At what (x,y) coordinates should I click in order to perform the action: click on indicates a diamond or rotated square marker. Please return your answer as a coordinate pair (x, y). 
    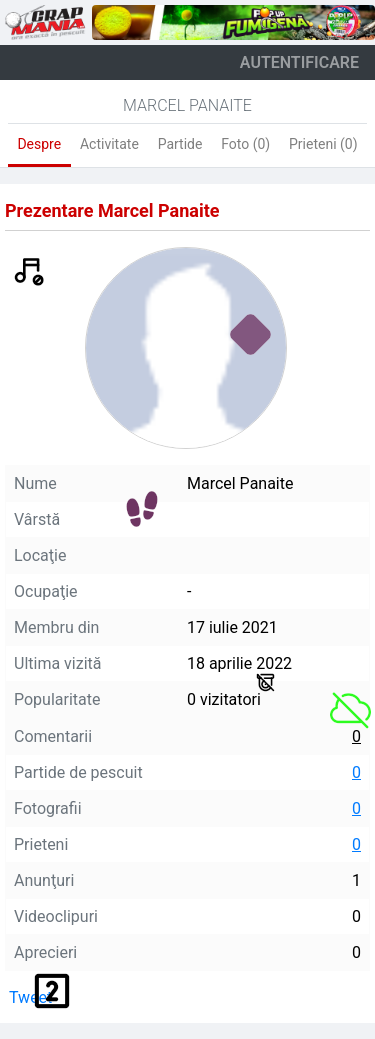
    Looking at the image, I should click on (250, 334).